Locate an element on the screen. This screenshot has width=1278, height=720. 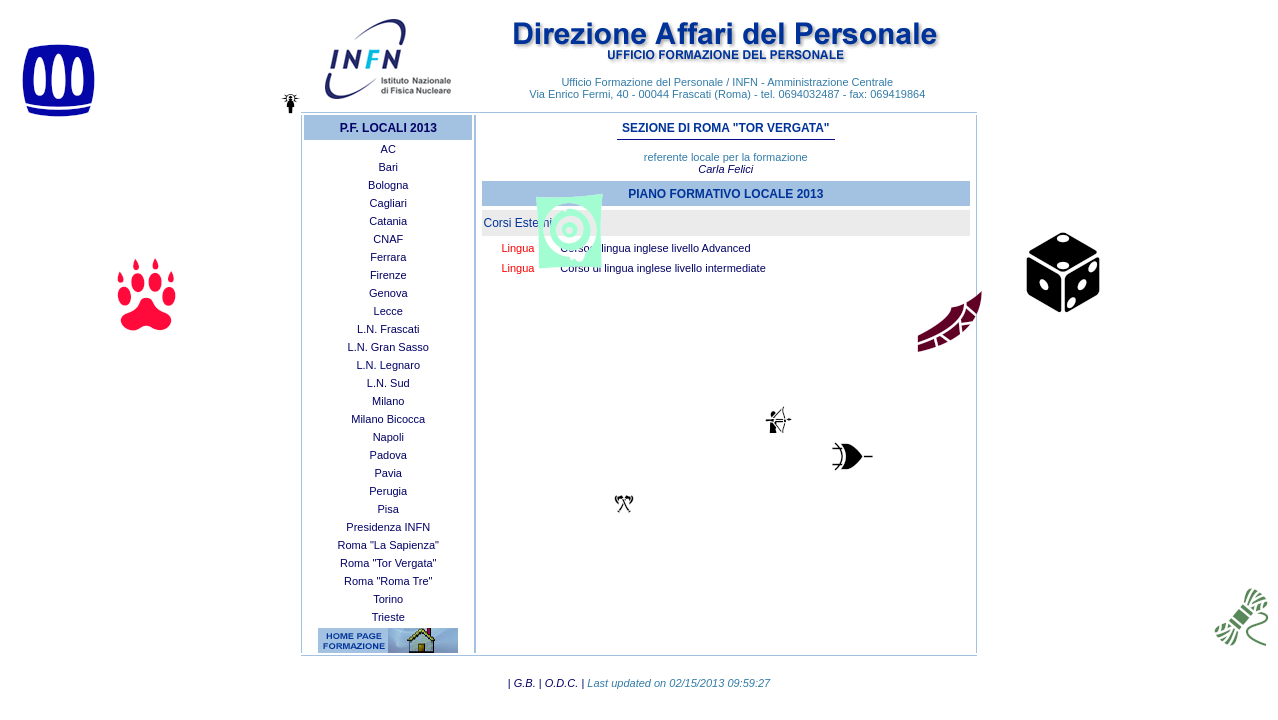
view wanted poster or bounty target is located at coordinates (570, 231).